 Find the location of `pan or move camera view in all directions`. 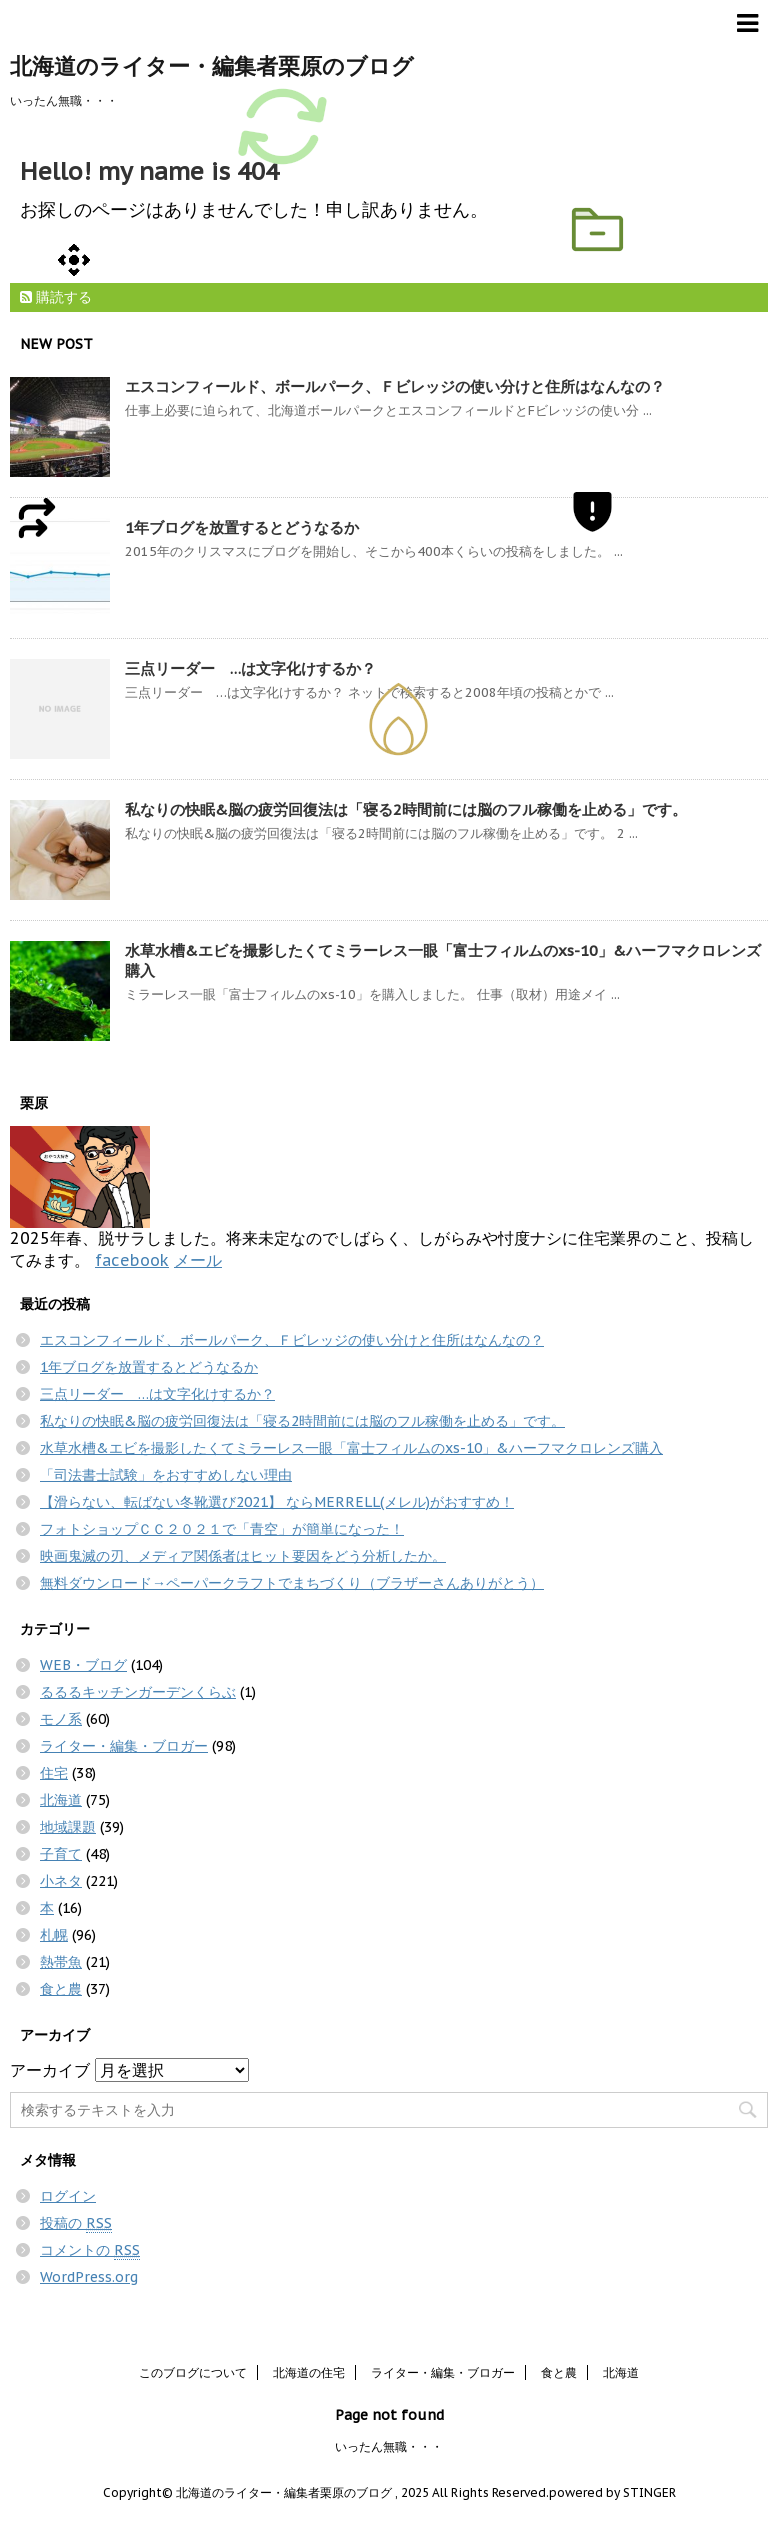

pan or move camera view in all directions is located at coordinates (74, 260).